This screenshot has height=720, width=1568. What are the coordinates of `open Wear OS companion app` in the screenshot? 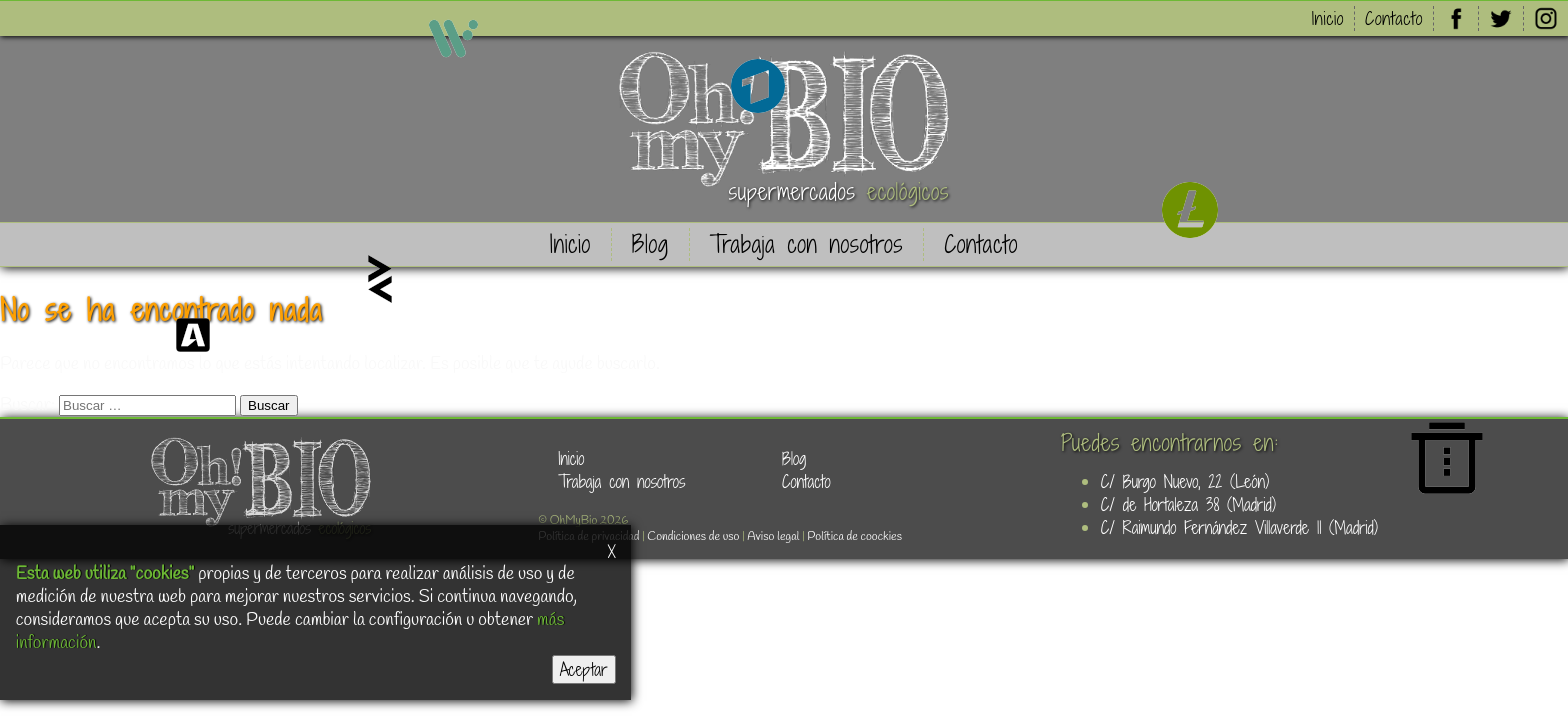 It's located at (453, 38).